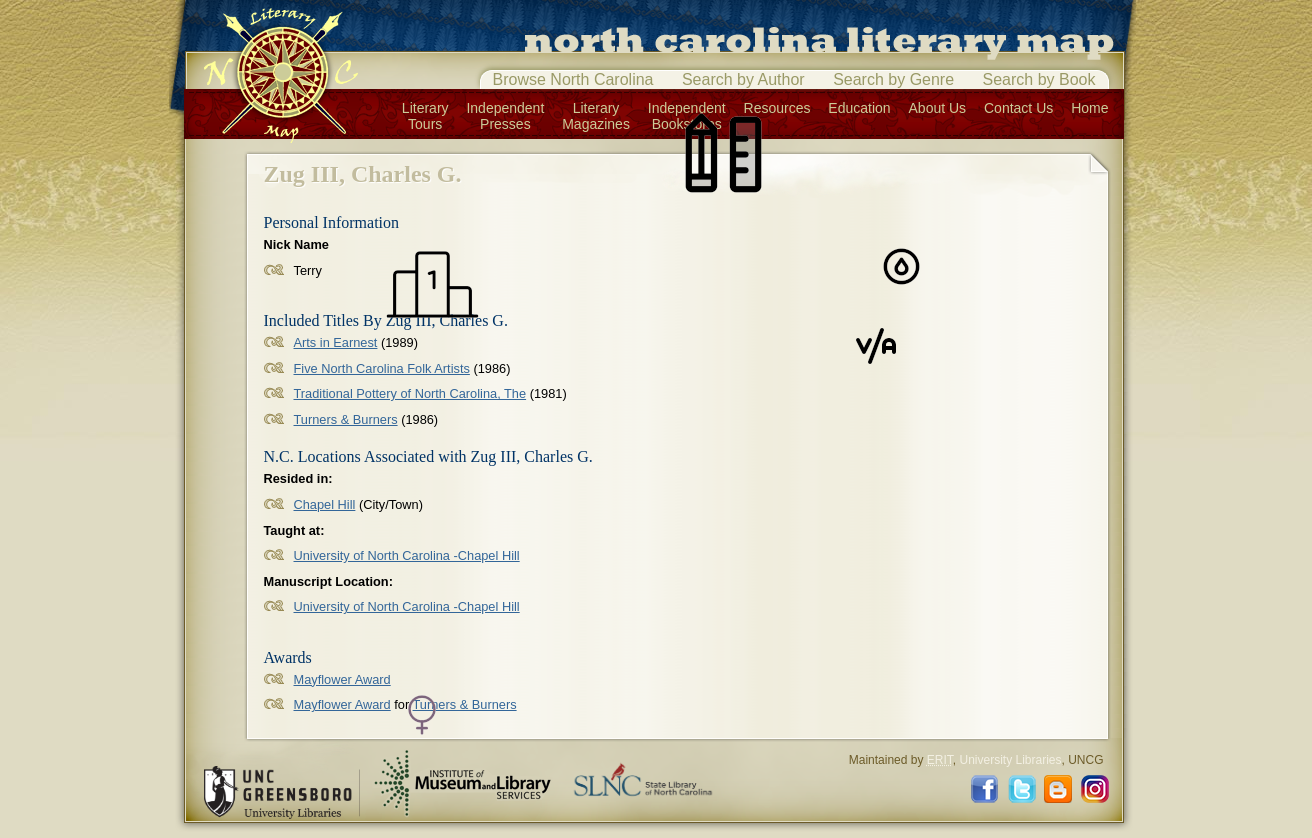 Image resolution: width=1312 pixels, height=838 pixels. I want to click on adjust ink or fluid settings, so click(901, 266).